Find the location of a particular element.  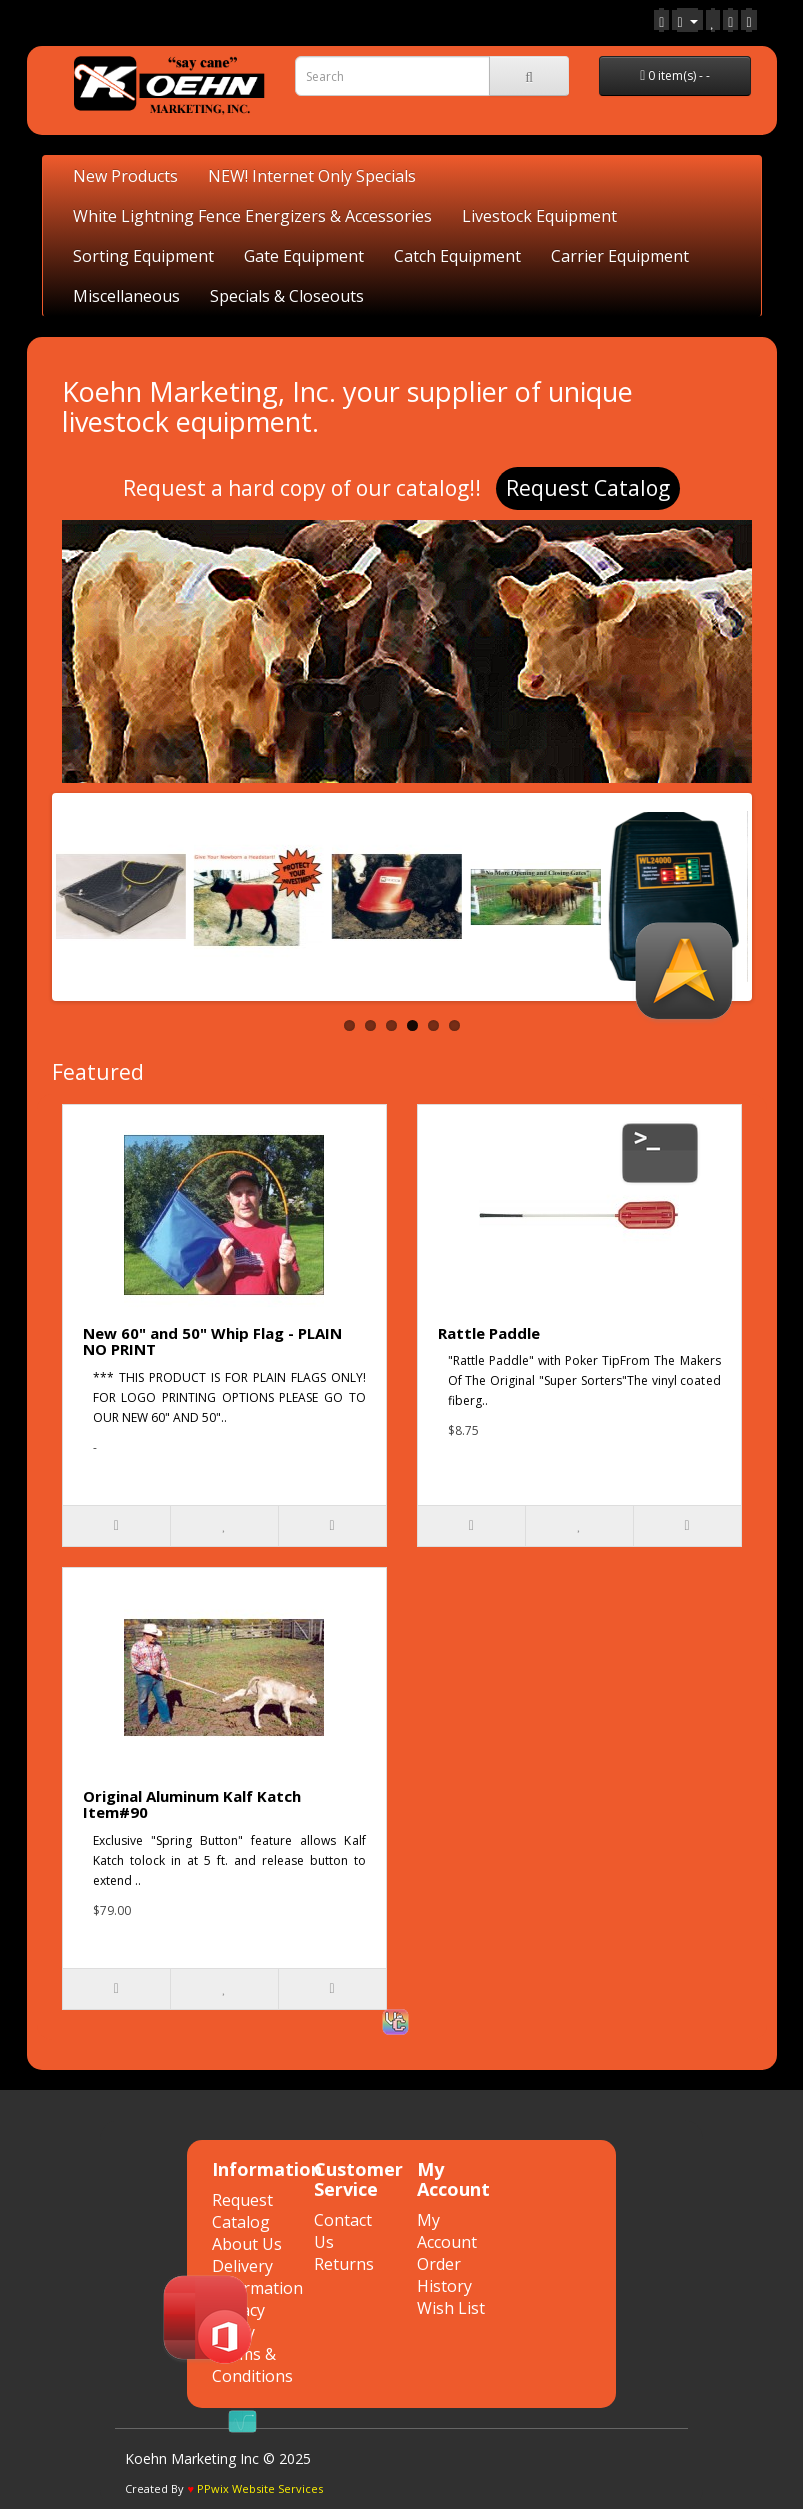

open akira vector graphics editor is located at coordinates (684, 971).